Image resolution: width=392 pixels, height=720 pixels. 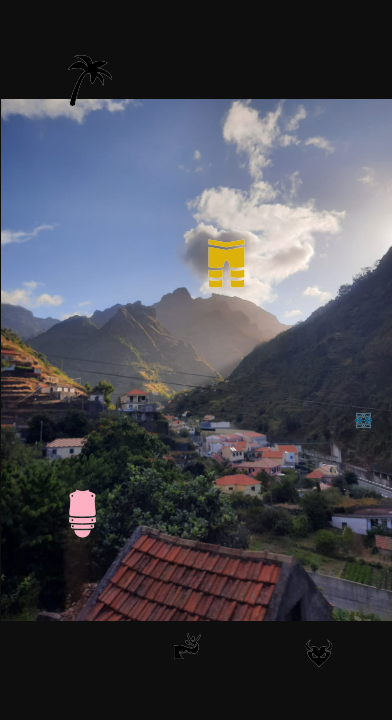 I want to click on indicates tropical or beach-themed content, so click(x=89, y=80).